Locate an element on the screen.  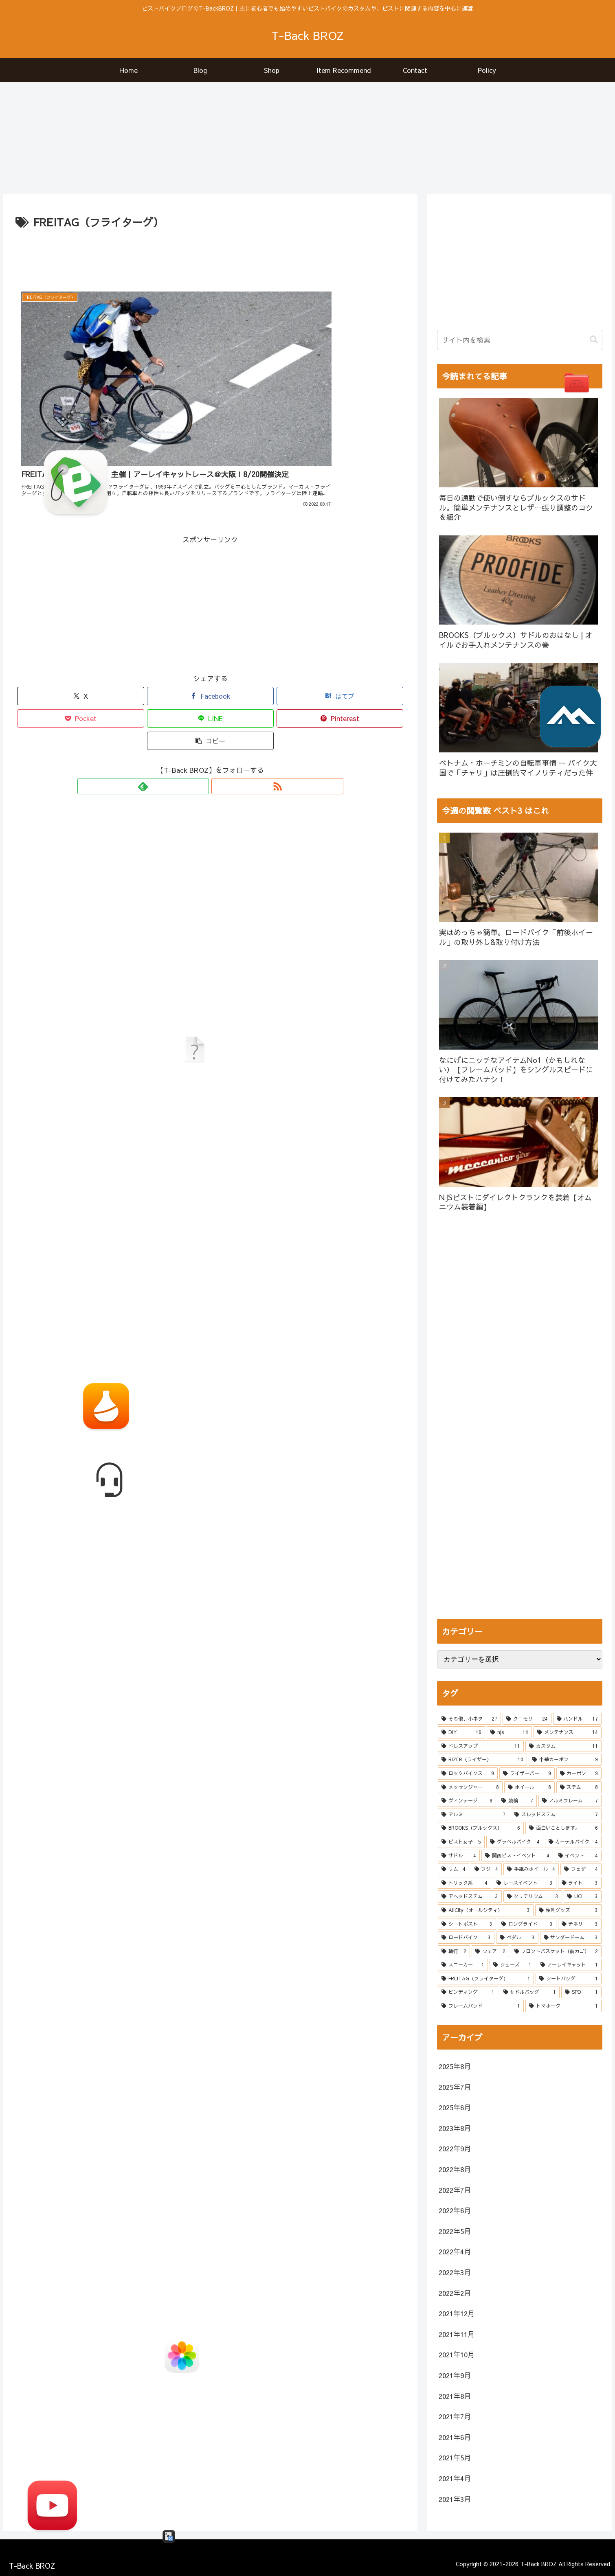
open alpine linux application is located at coordinates (570, 716).